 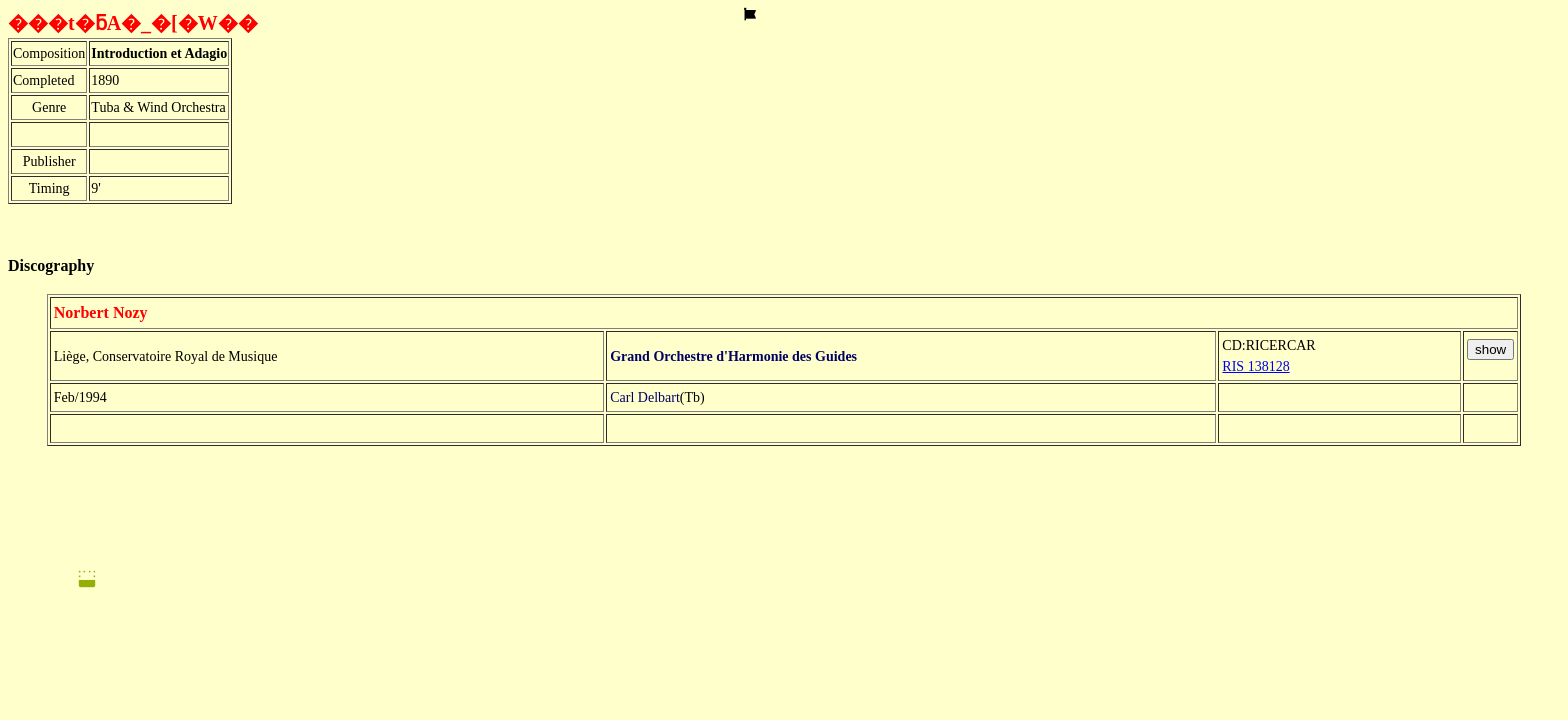 What do you see at coordinates (750, 14) in the screenshot?
I see `Font Awesome brand logo` at bounding box center [750, 14].